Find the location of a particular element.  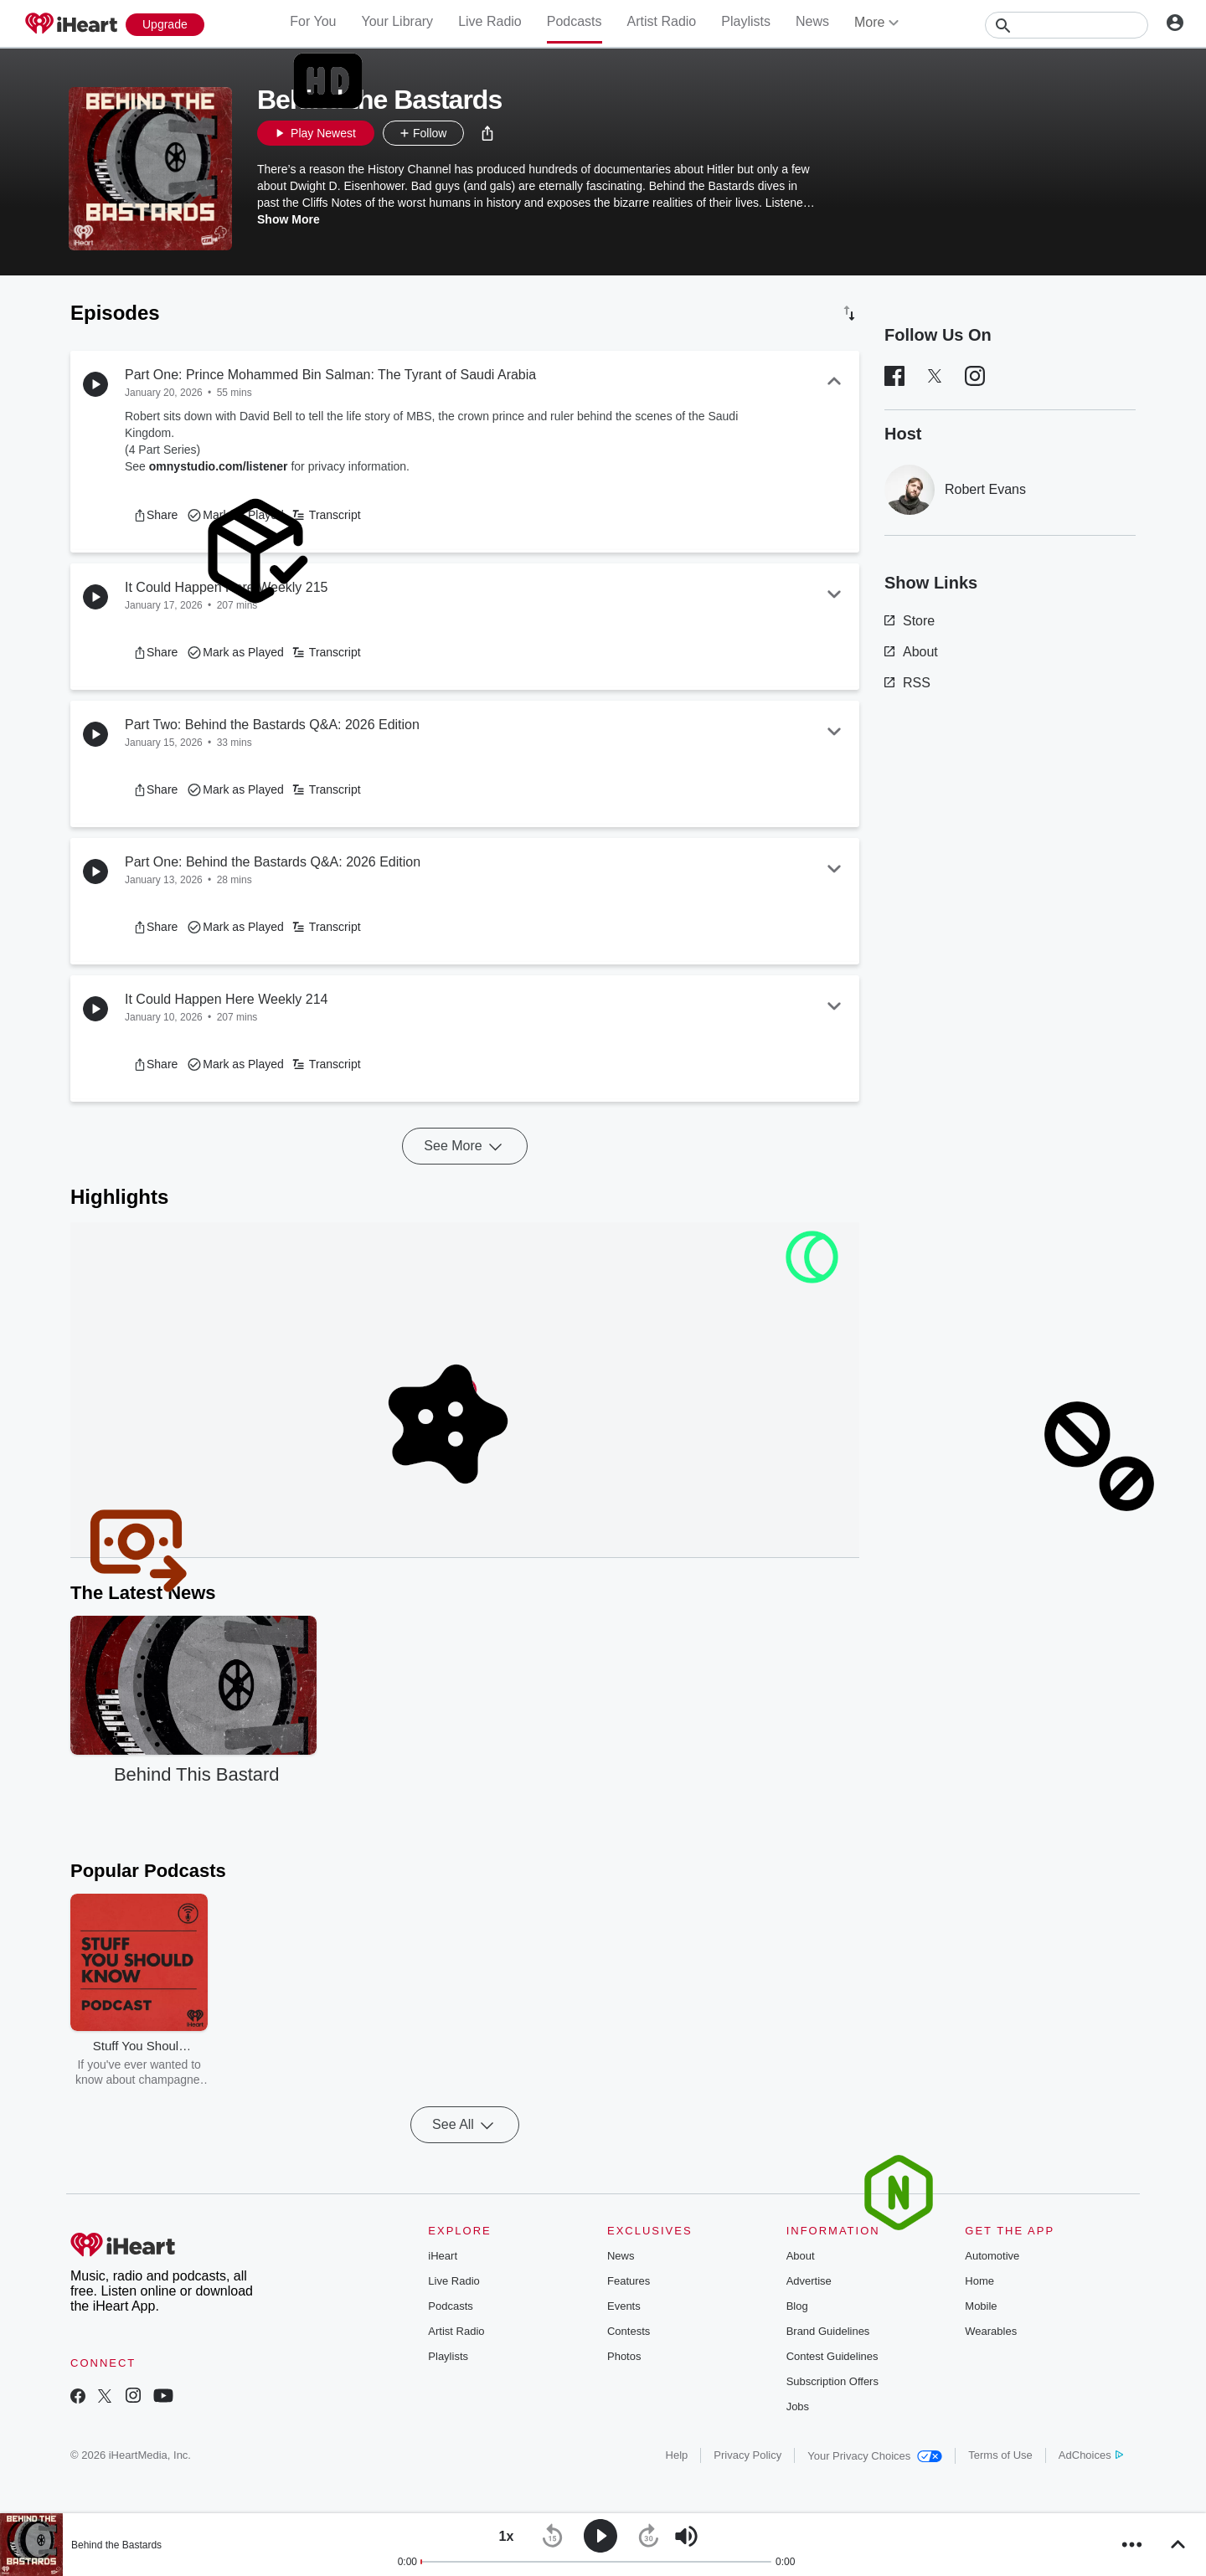

indicates a node or network element is located at coordinates (899, 2193).